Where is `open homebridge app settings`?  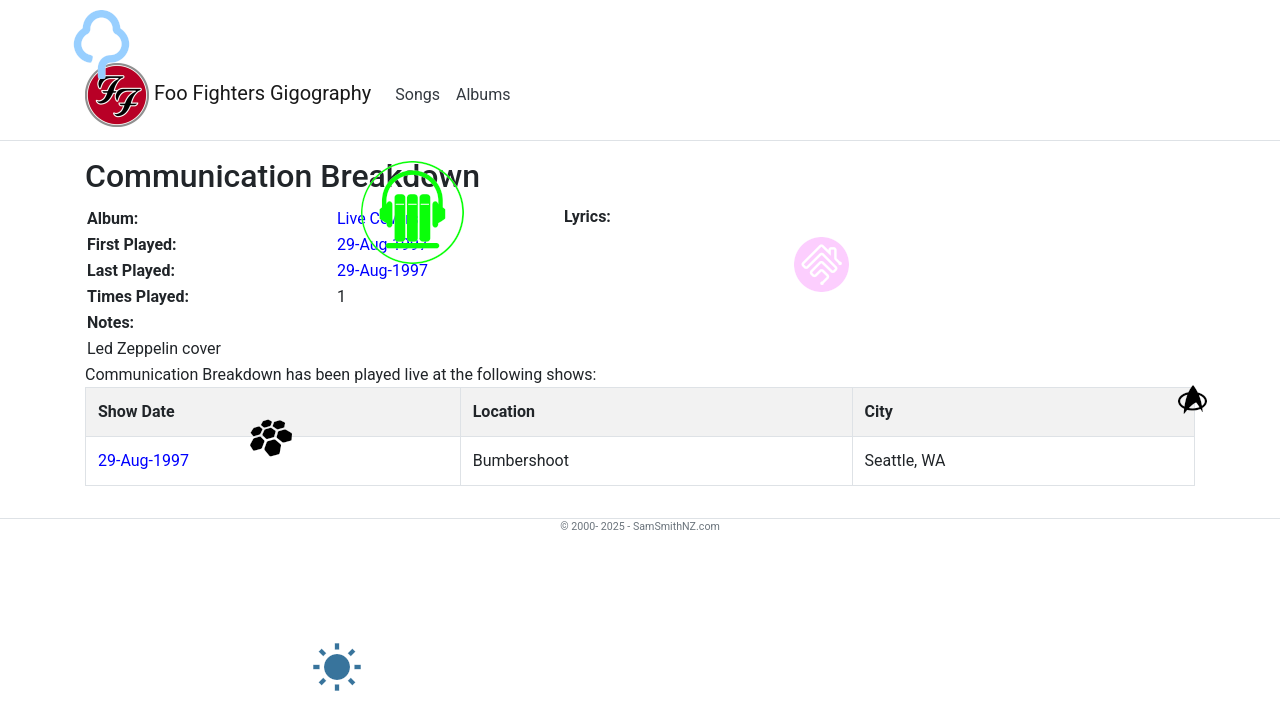
open homebridge app settings is located at coordinates (821, 264).